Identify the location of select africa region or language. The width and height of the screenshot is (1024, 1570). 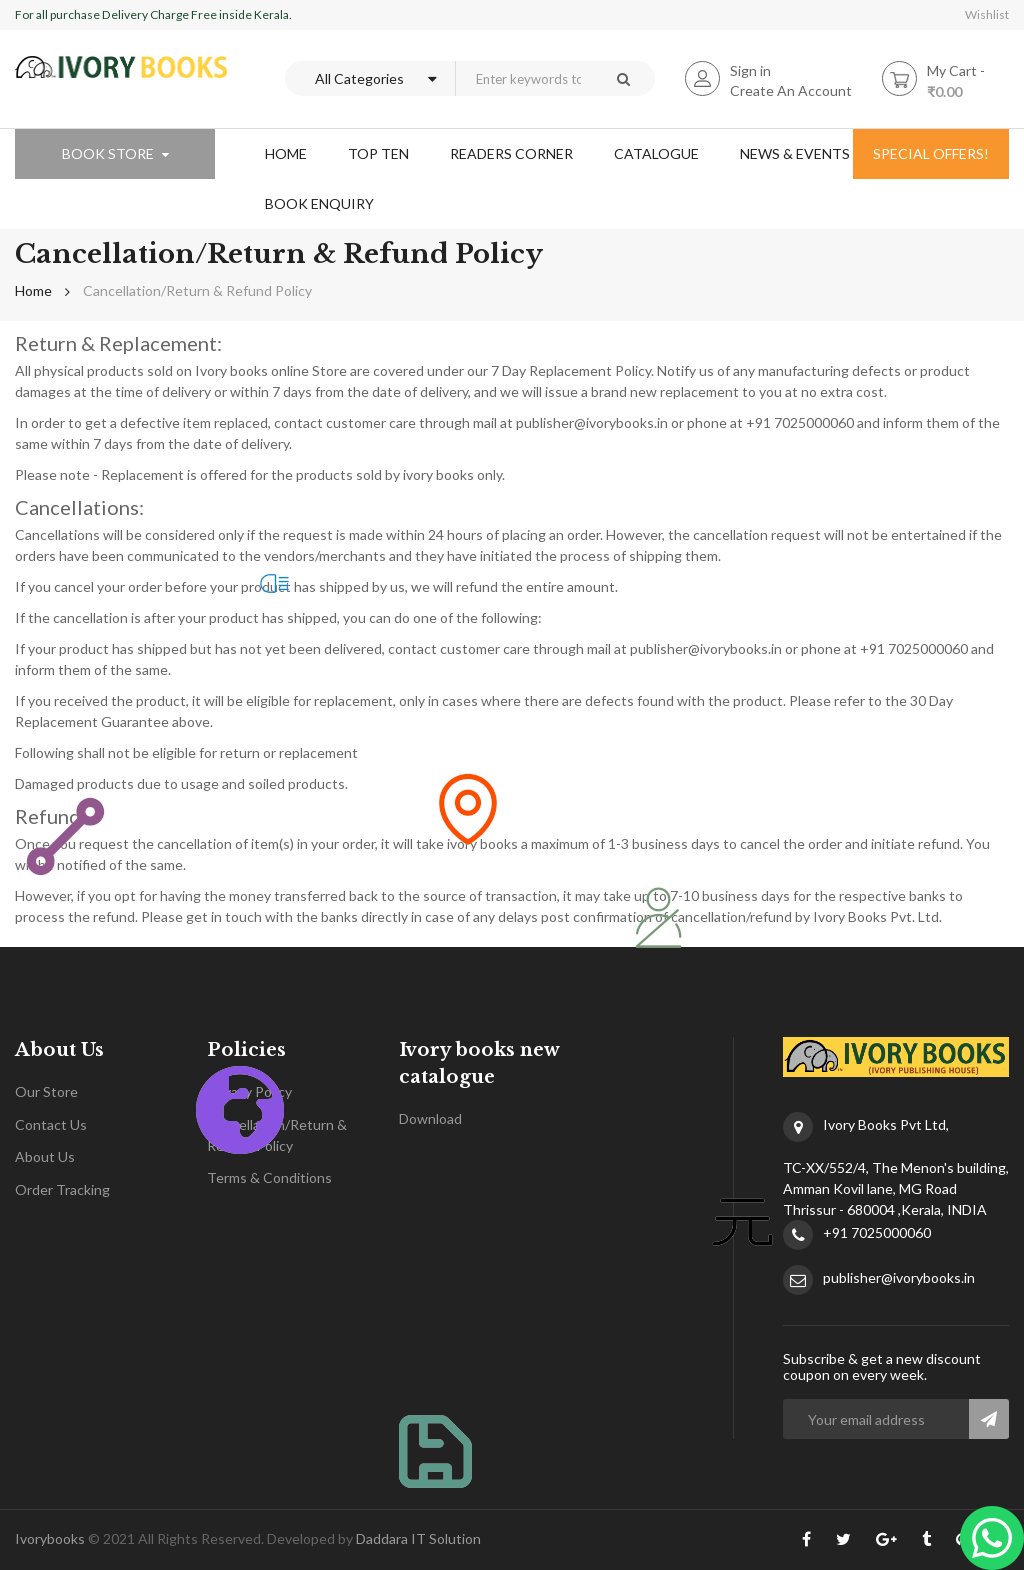
(240, 1110).